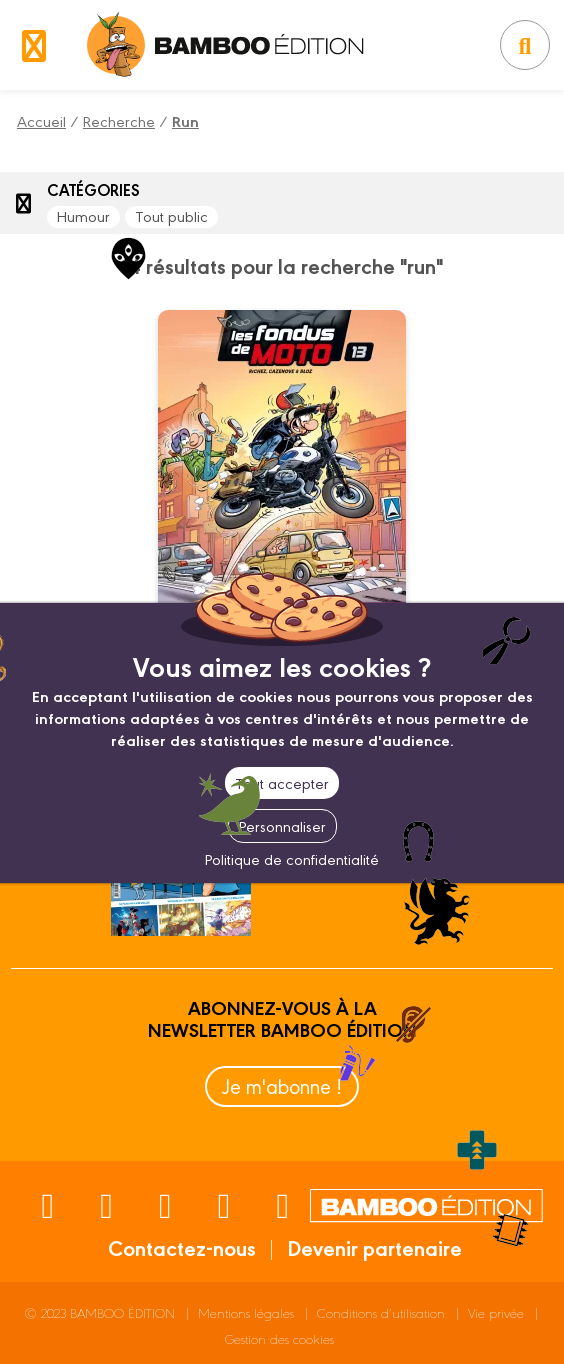 The height and width of the screenshot is (1364, 564). I want to click on indicates hearing assistance is unavailable, so click(413, 1024).